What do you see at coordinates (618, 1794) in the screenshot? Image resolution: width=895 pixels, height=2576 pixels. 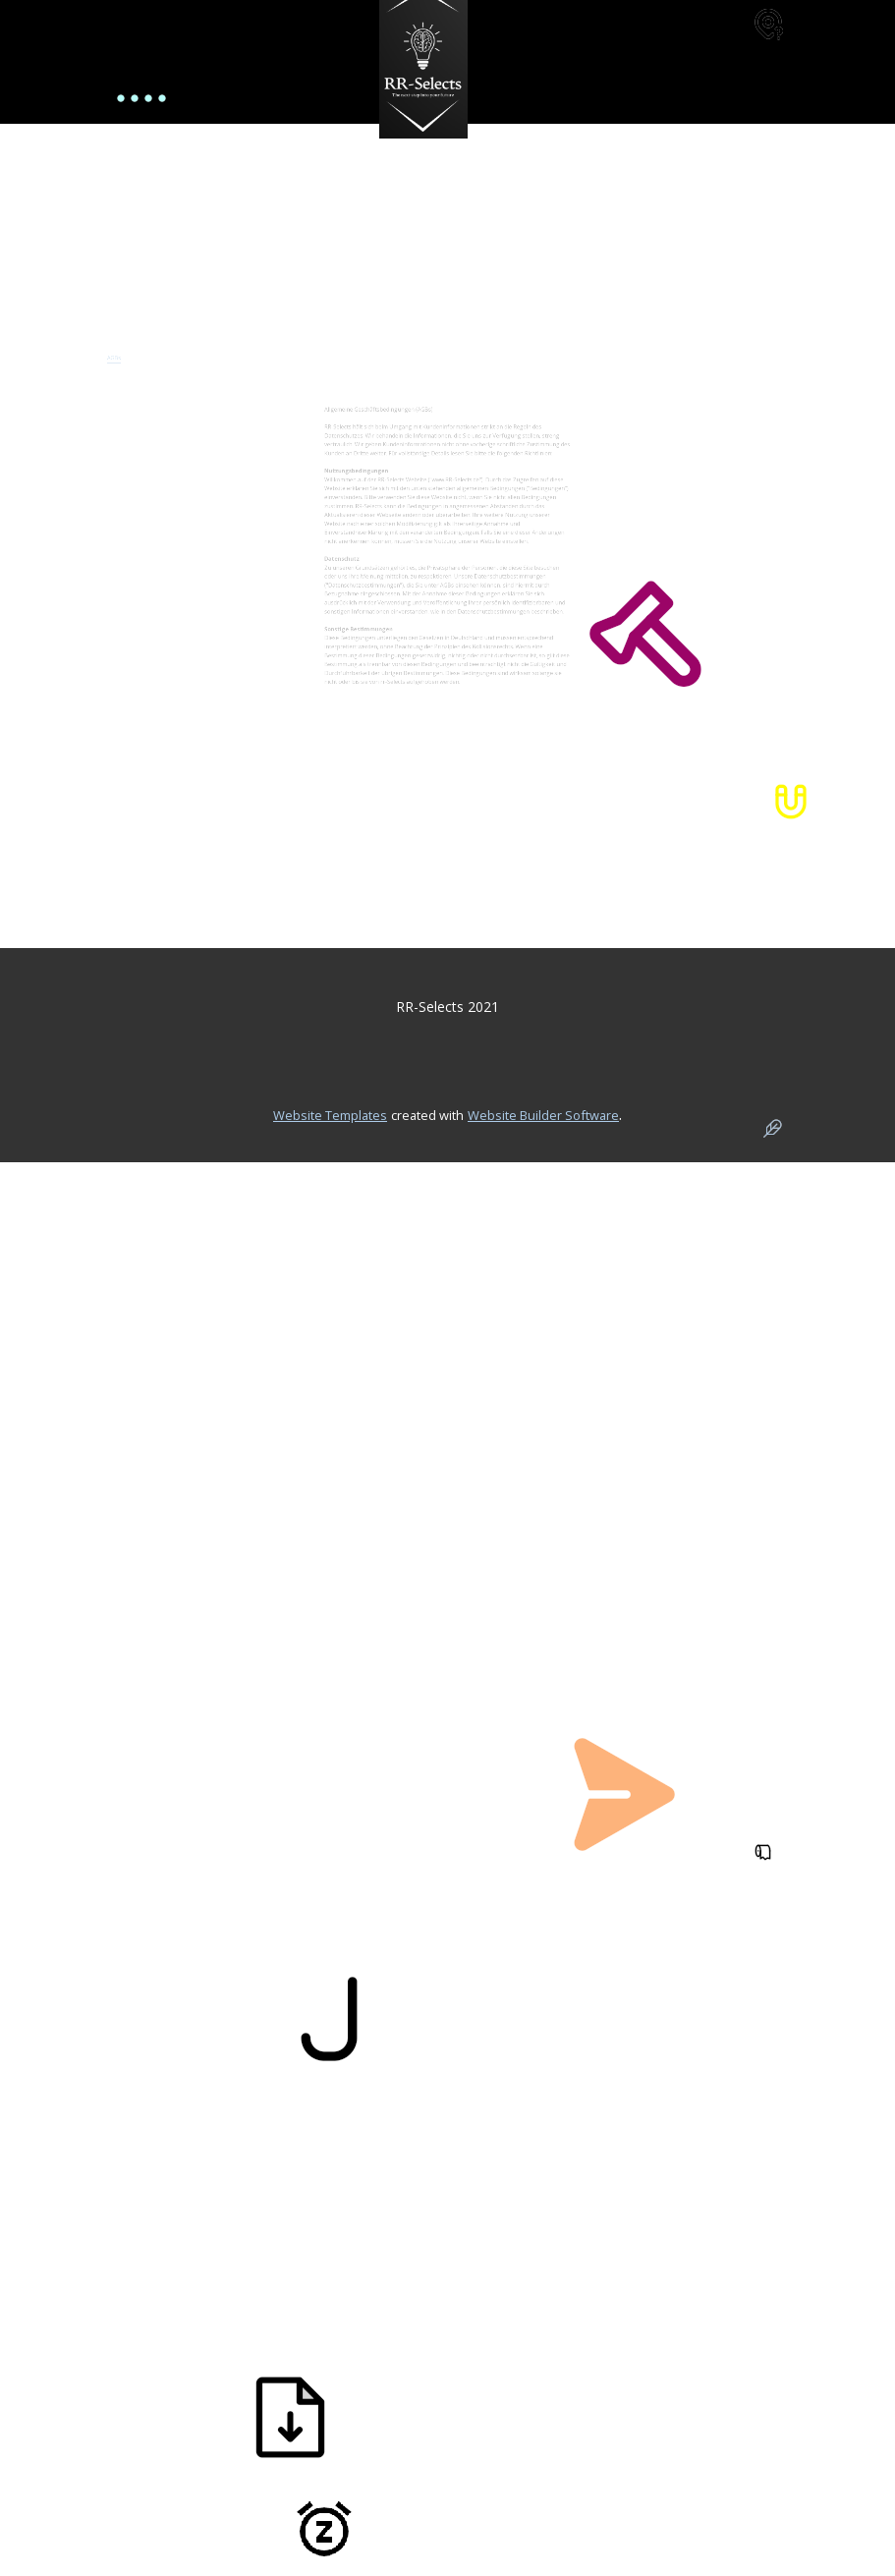 I see `send a message` at bounding box center [618, 1794].